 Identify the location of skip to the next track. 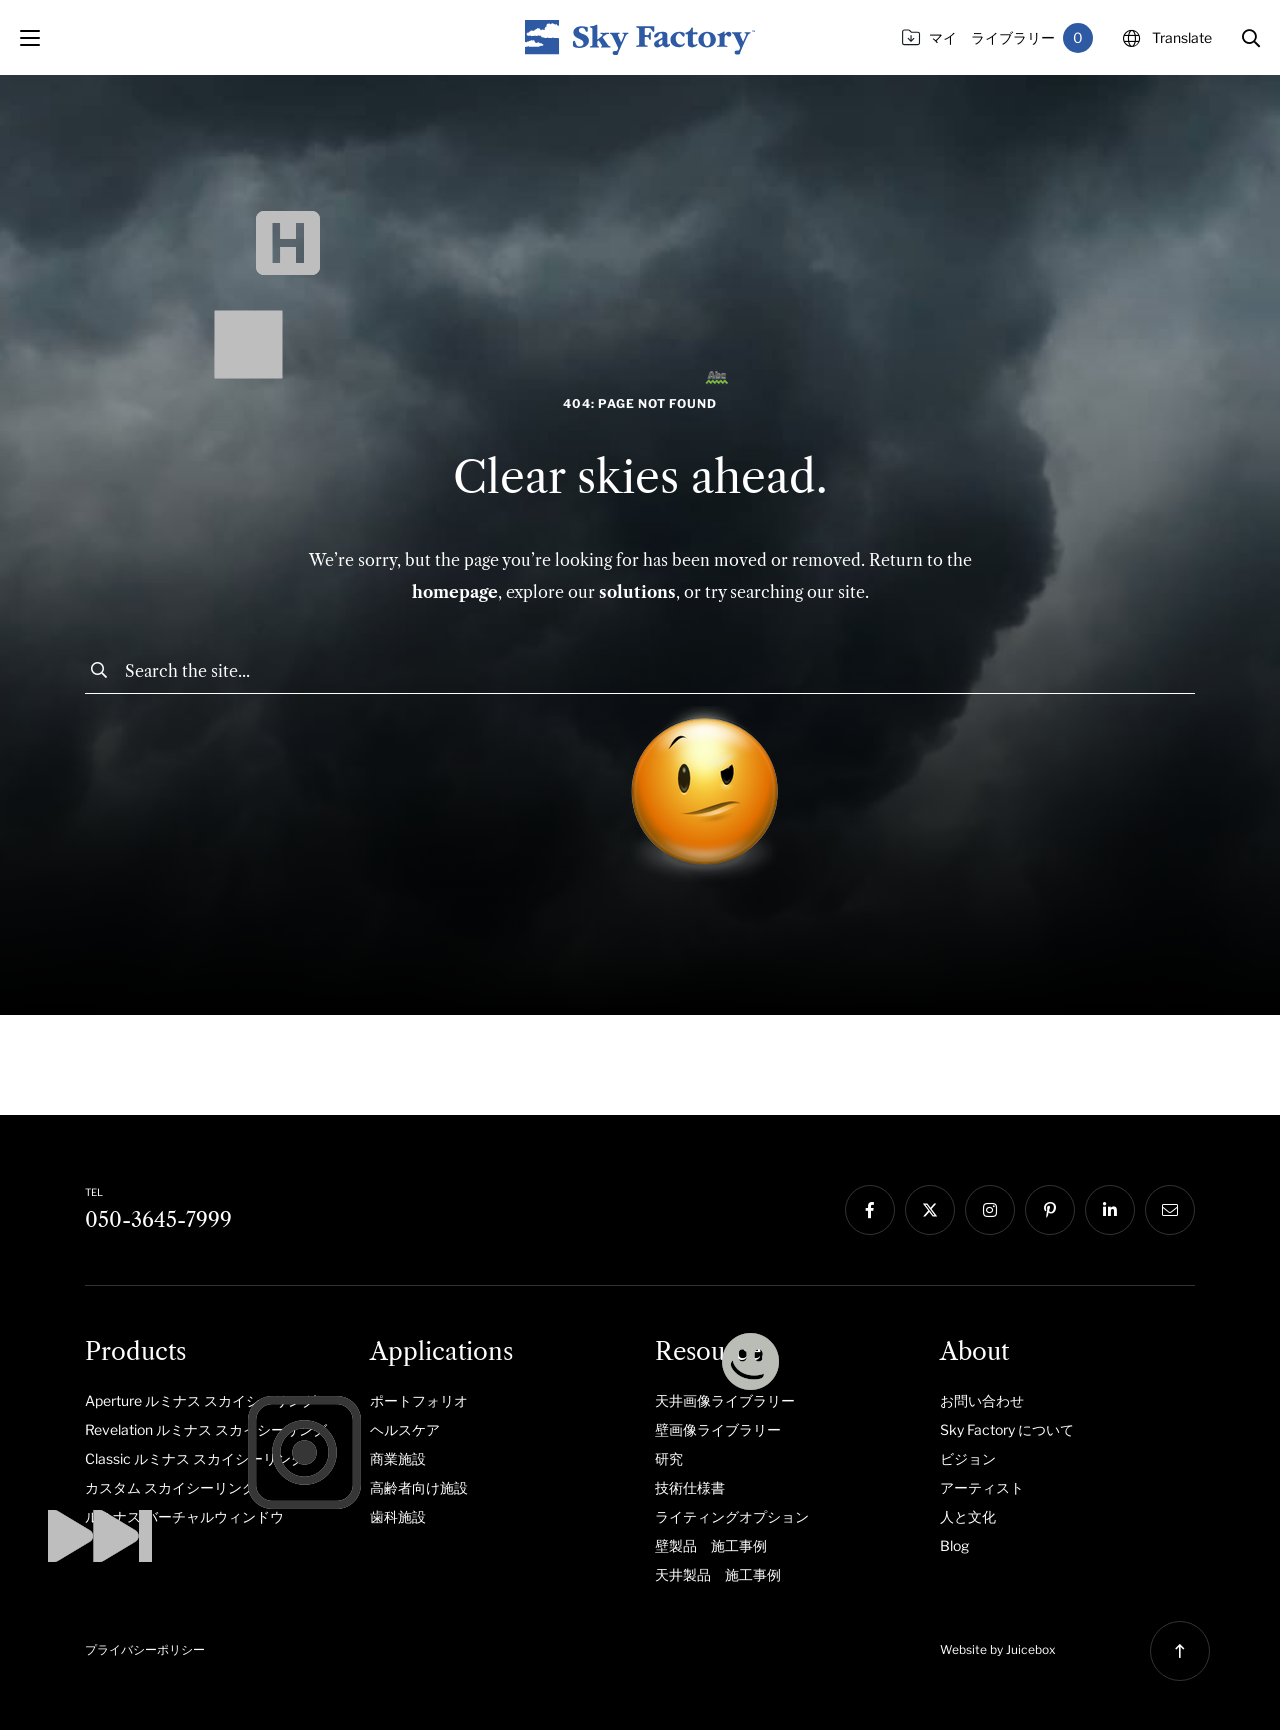
(100, 1536).